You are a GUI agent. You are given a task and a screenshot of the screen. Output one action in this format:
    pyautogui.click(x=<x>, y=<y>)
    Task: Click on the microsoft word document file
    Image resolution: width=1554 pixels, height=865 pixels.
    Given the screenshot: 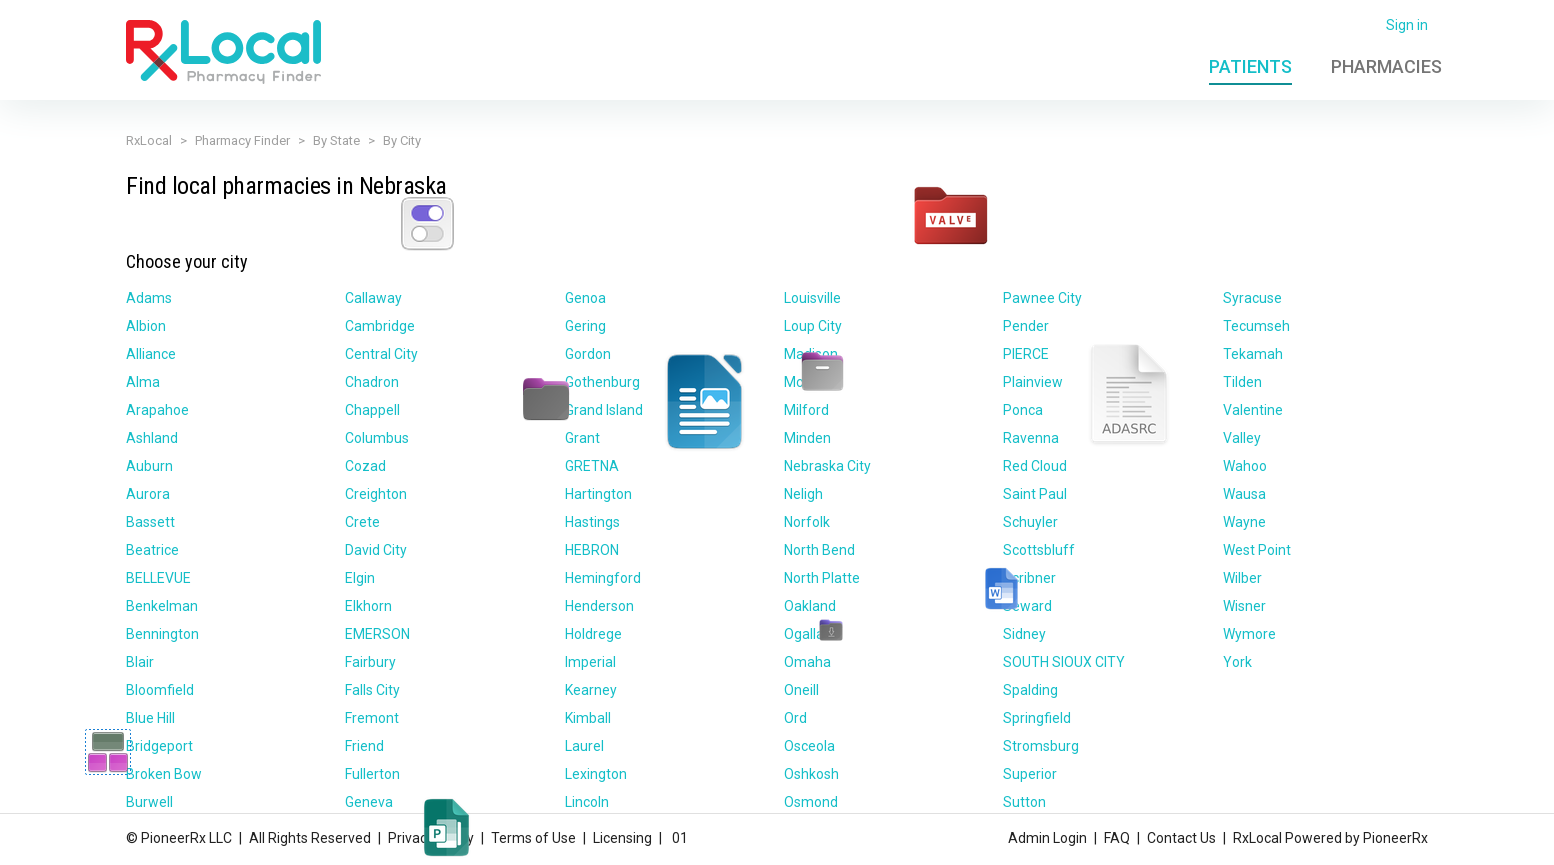 What is the action you would take?
    pyautogui.click(x=1001, y=588)
    